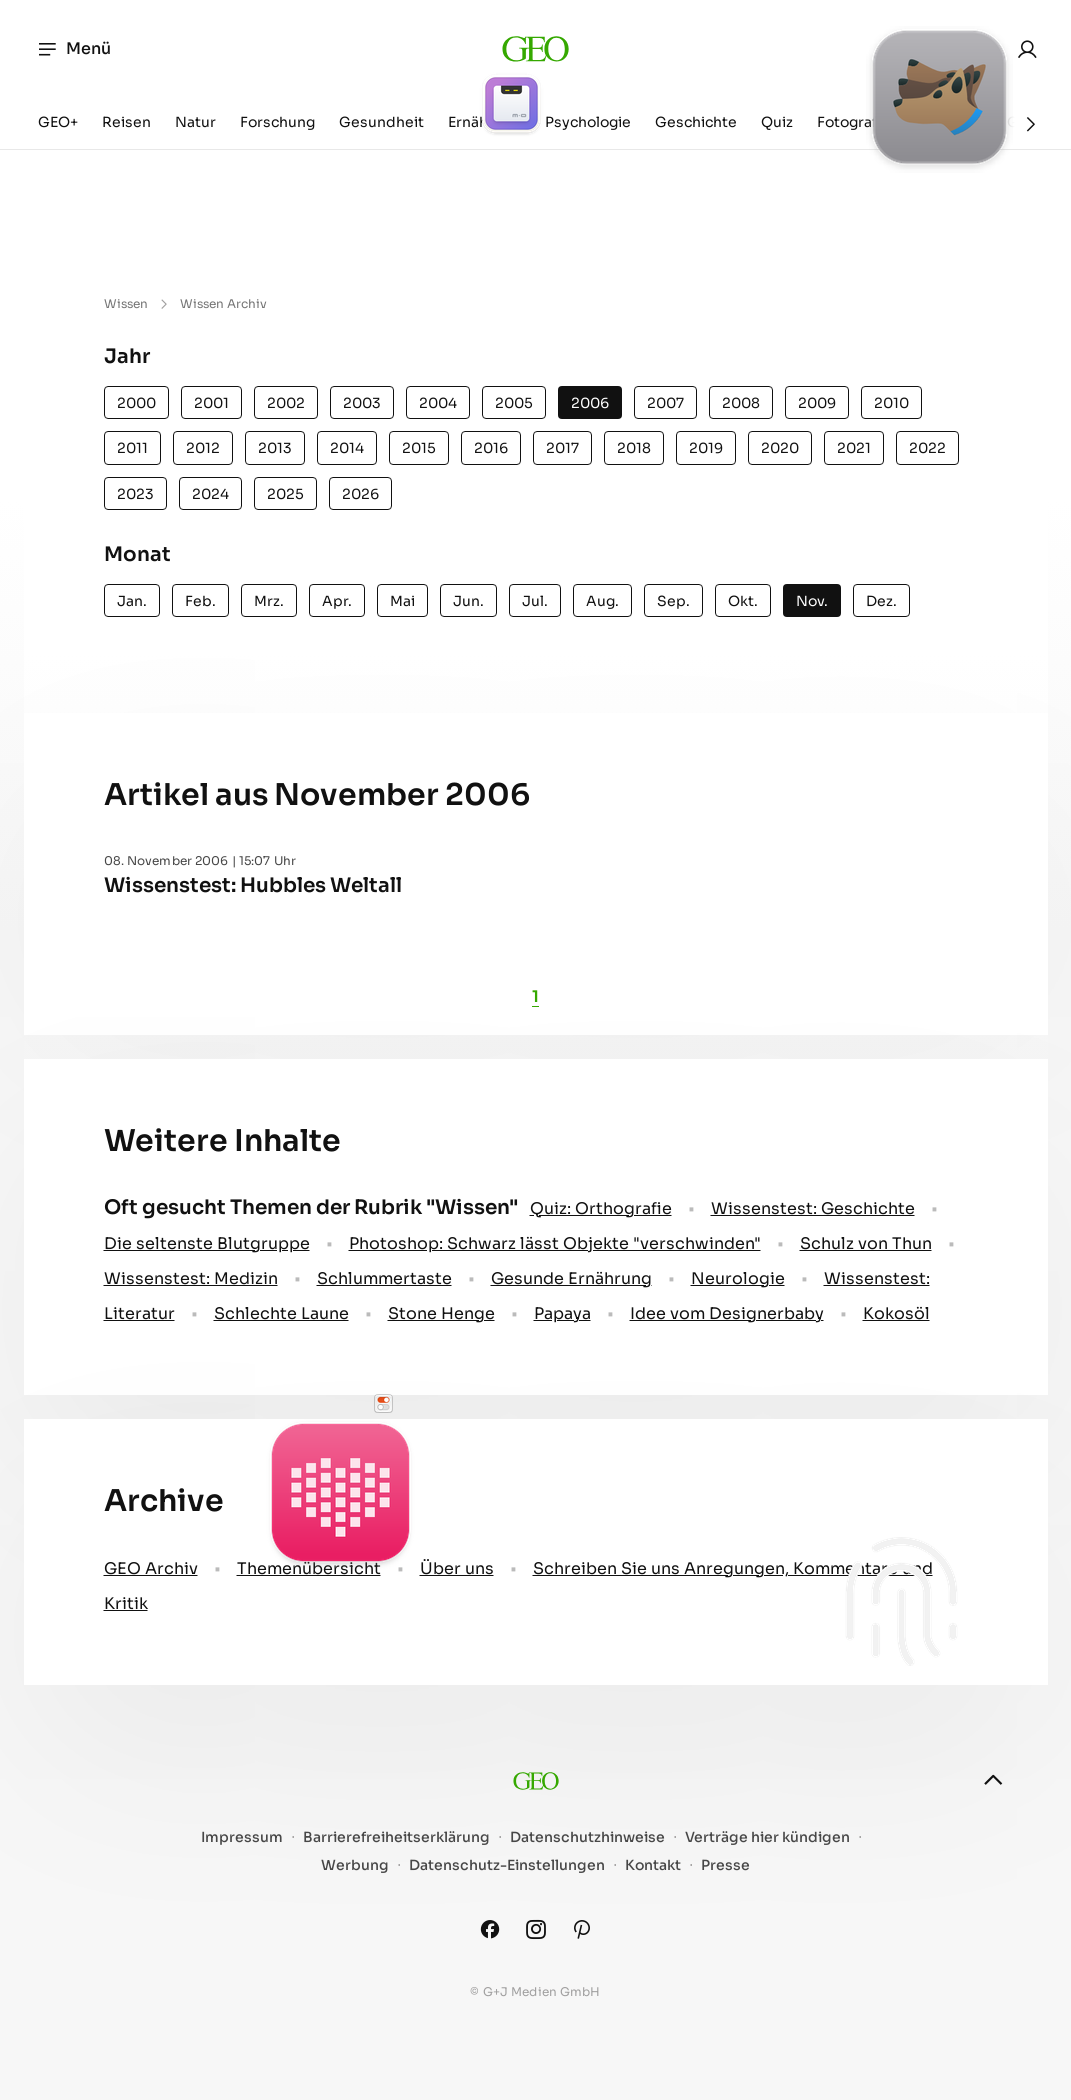  Describe the element at coordinates (383, 1403) in the screenshot. I see `open gnome tweaks settings` at that location.